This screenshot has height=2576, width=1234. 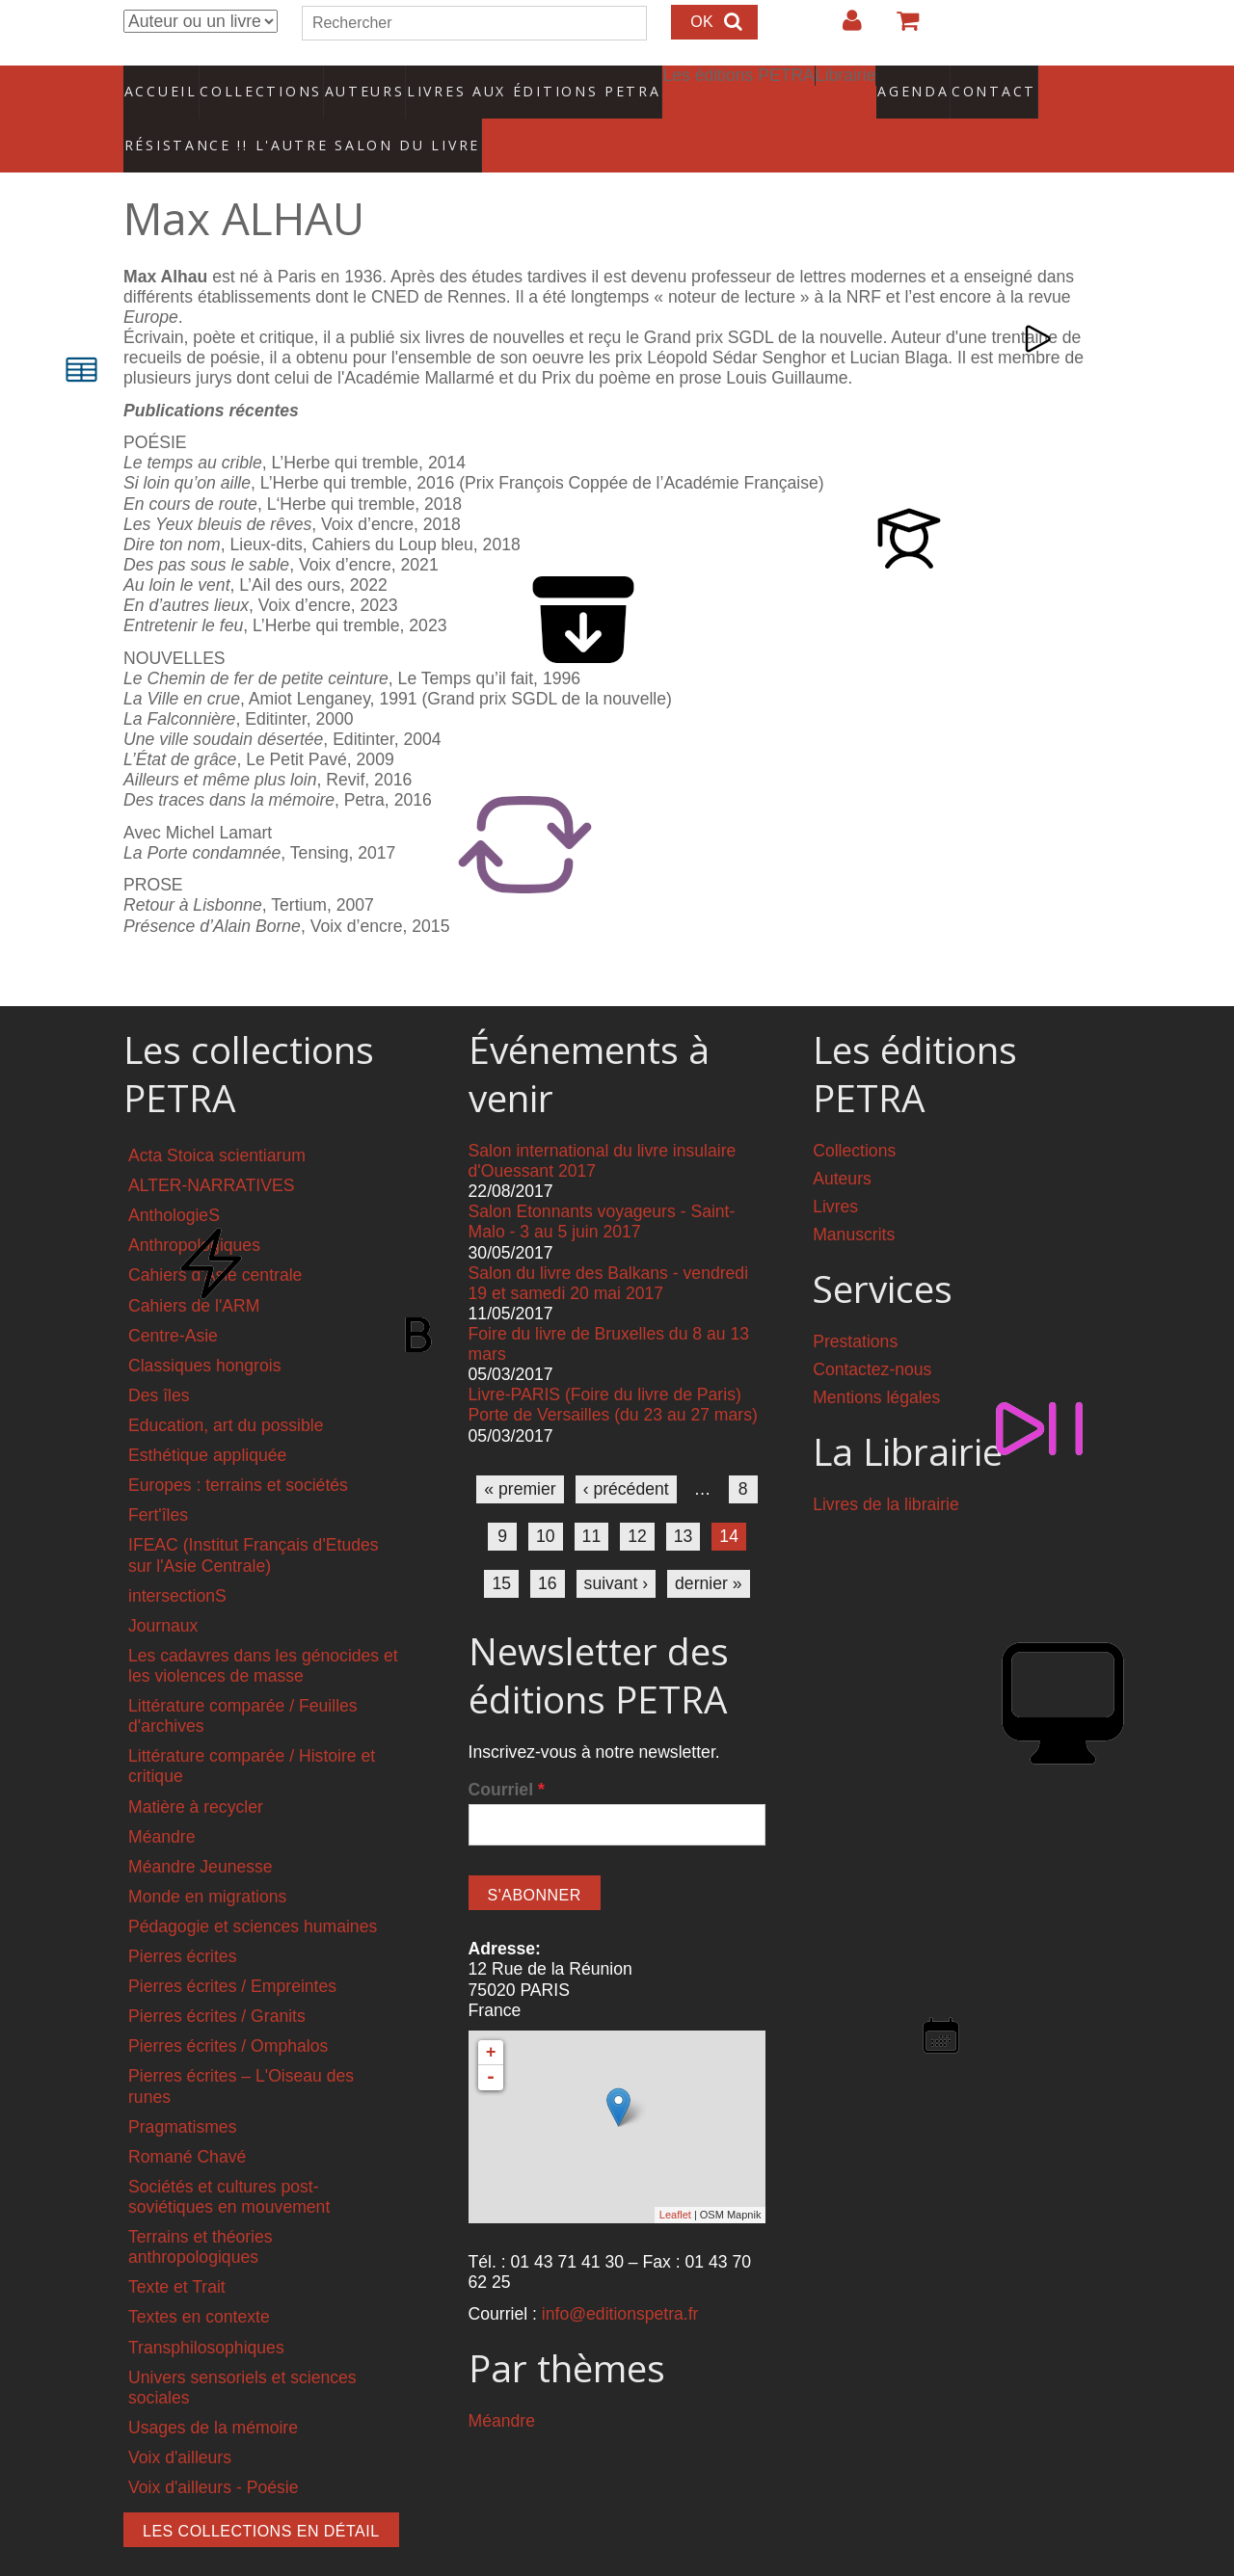 What do you see at coordinates (1037, 338) in the screenshot?
I see `play media or video content` at bounding box center [1037, 338].